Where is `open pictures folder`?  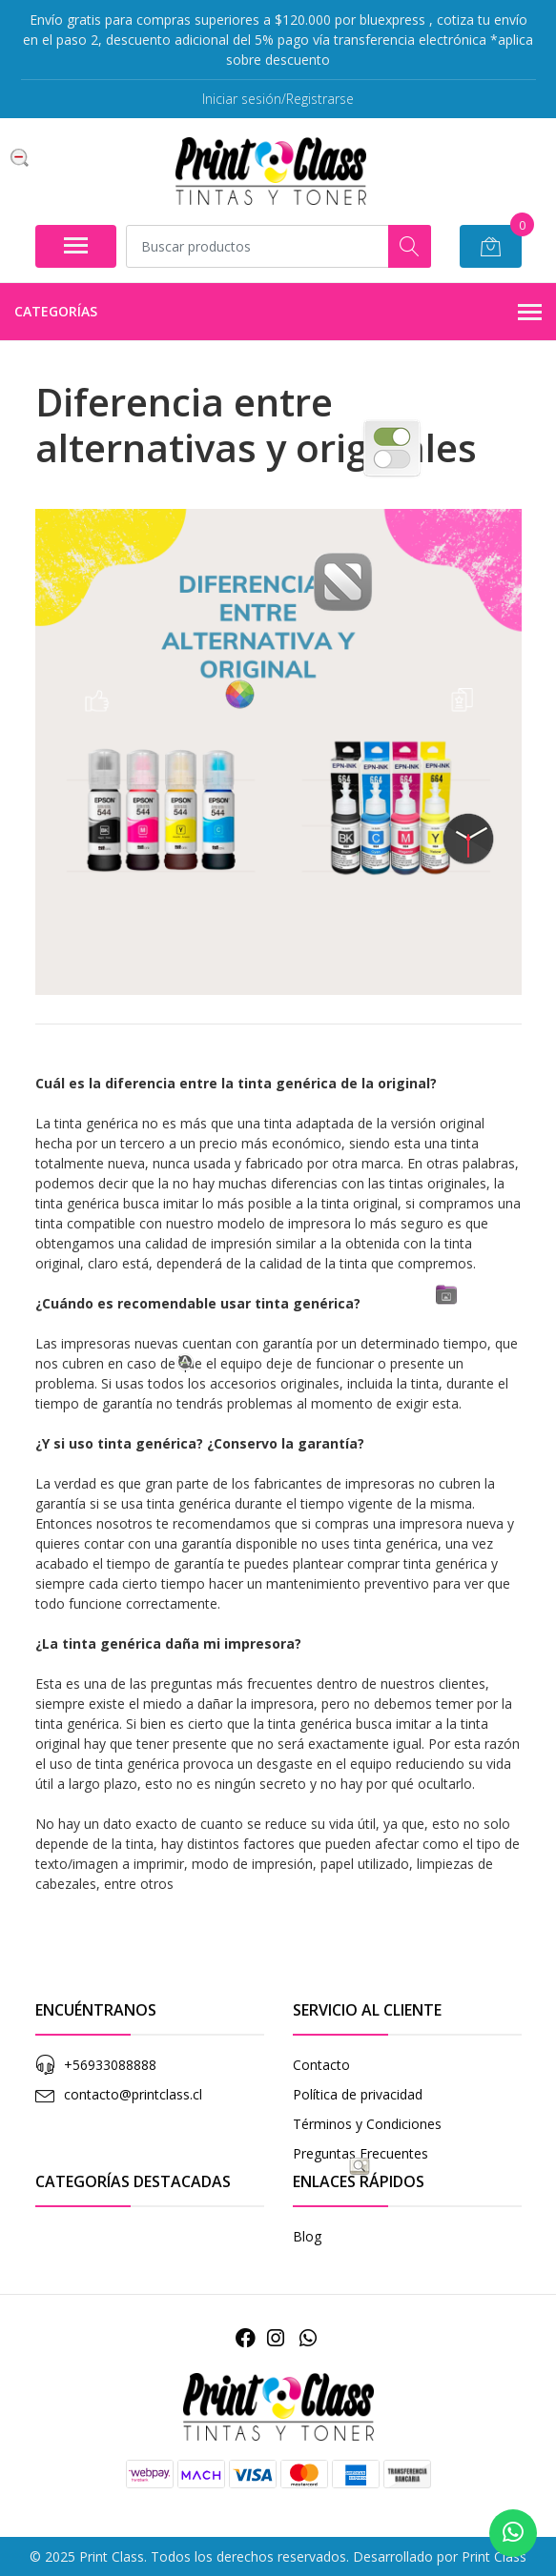 open pictures folder is located at coordinates (446, 1294).